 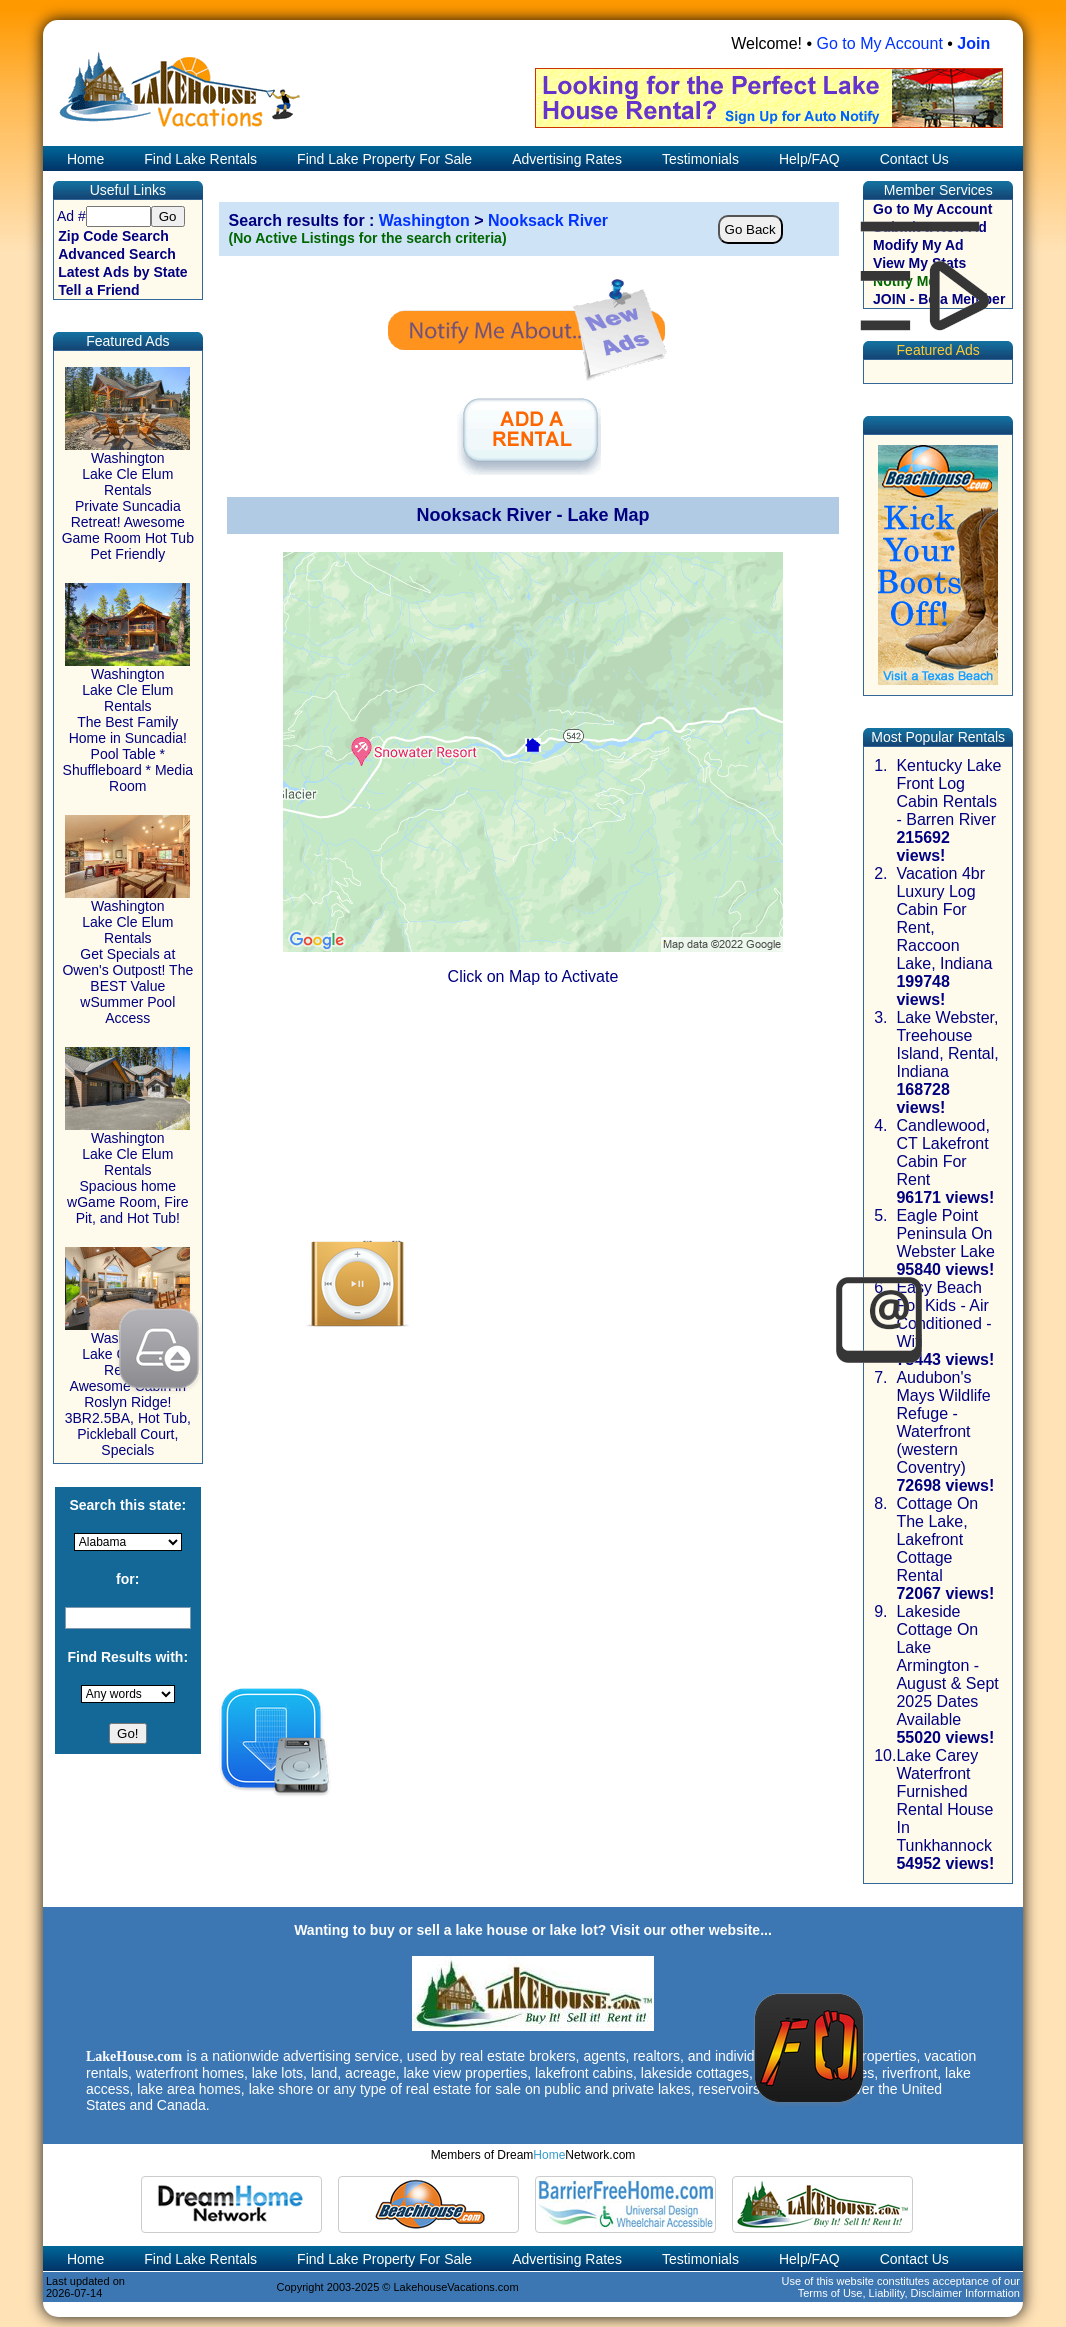 I want to click on access keyboard and input settings, so click(x=879, y=1320).